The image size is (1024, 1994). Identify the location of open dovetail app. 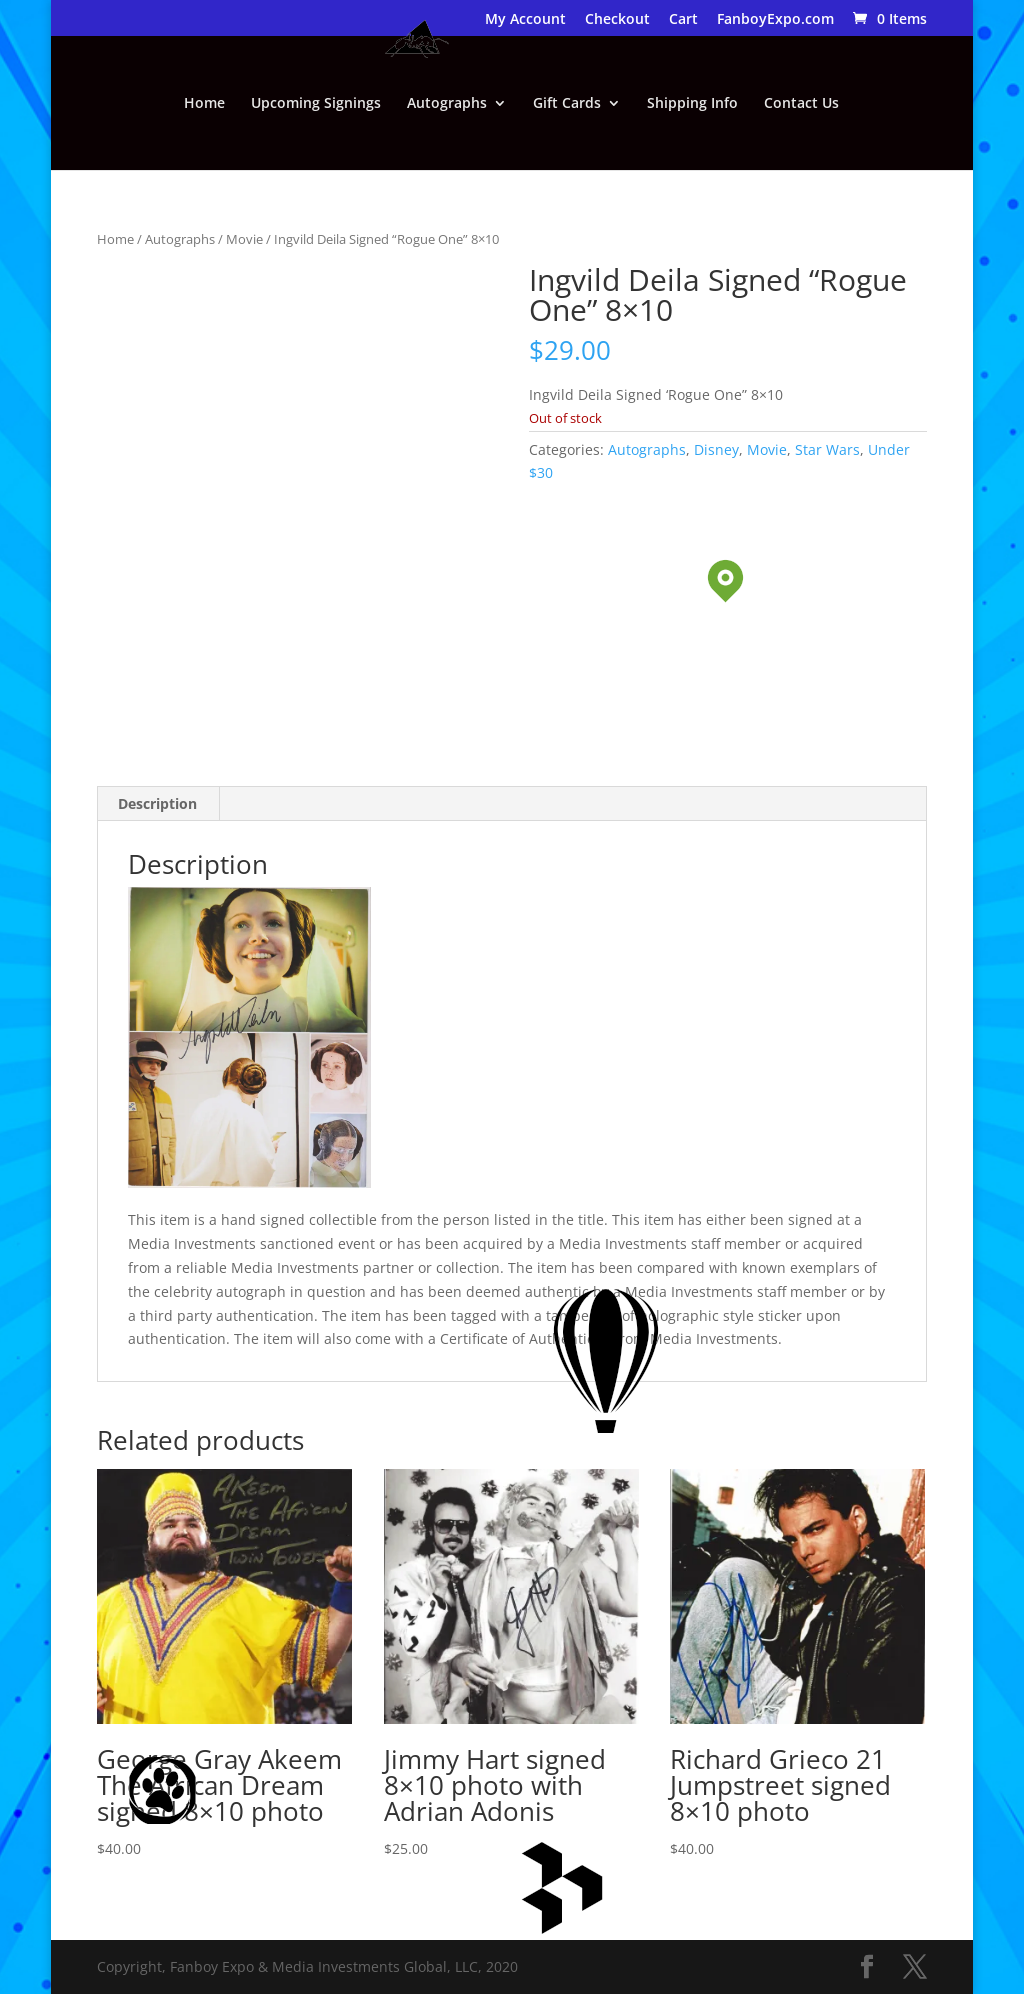
(562, 1888).